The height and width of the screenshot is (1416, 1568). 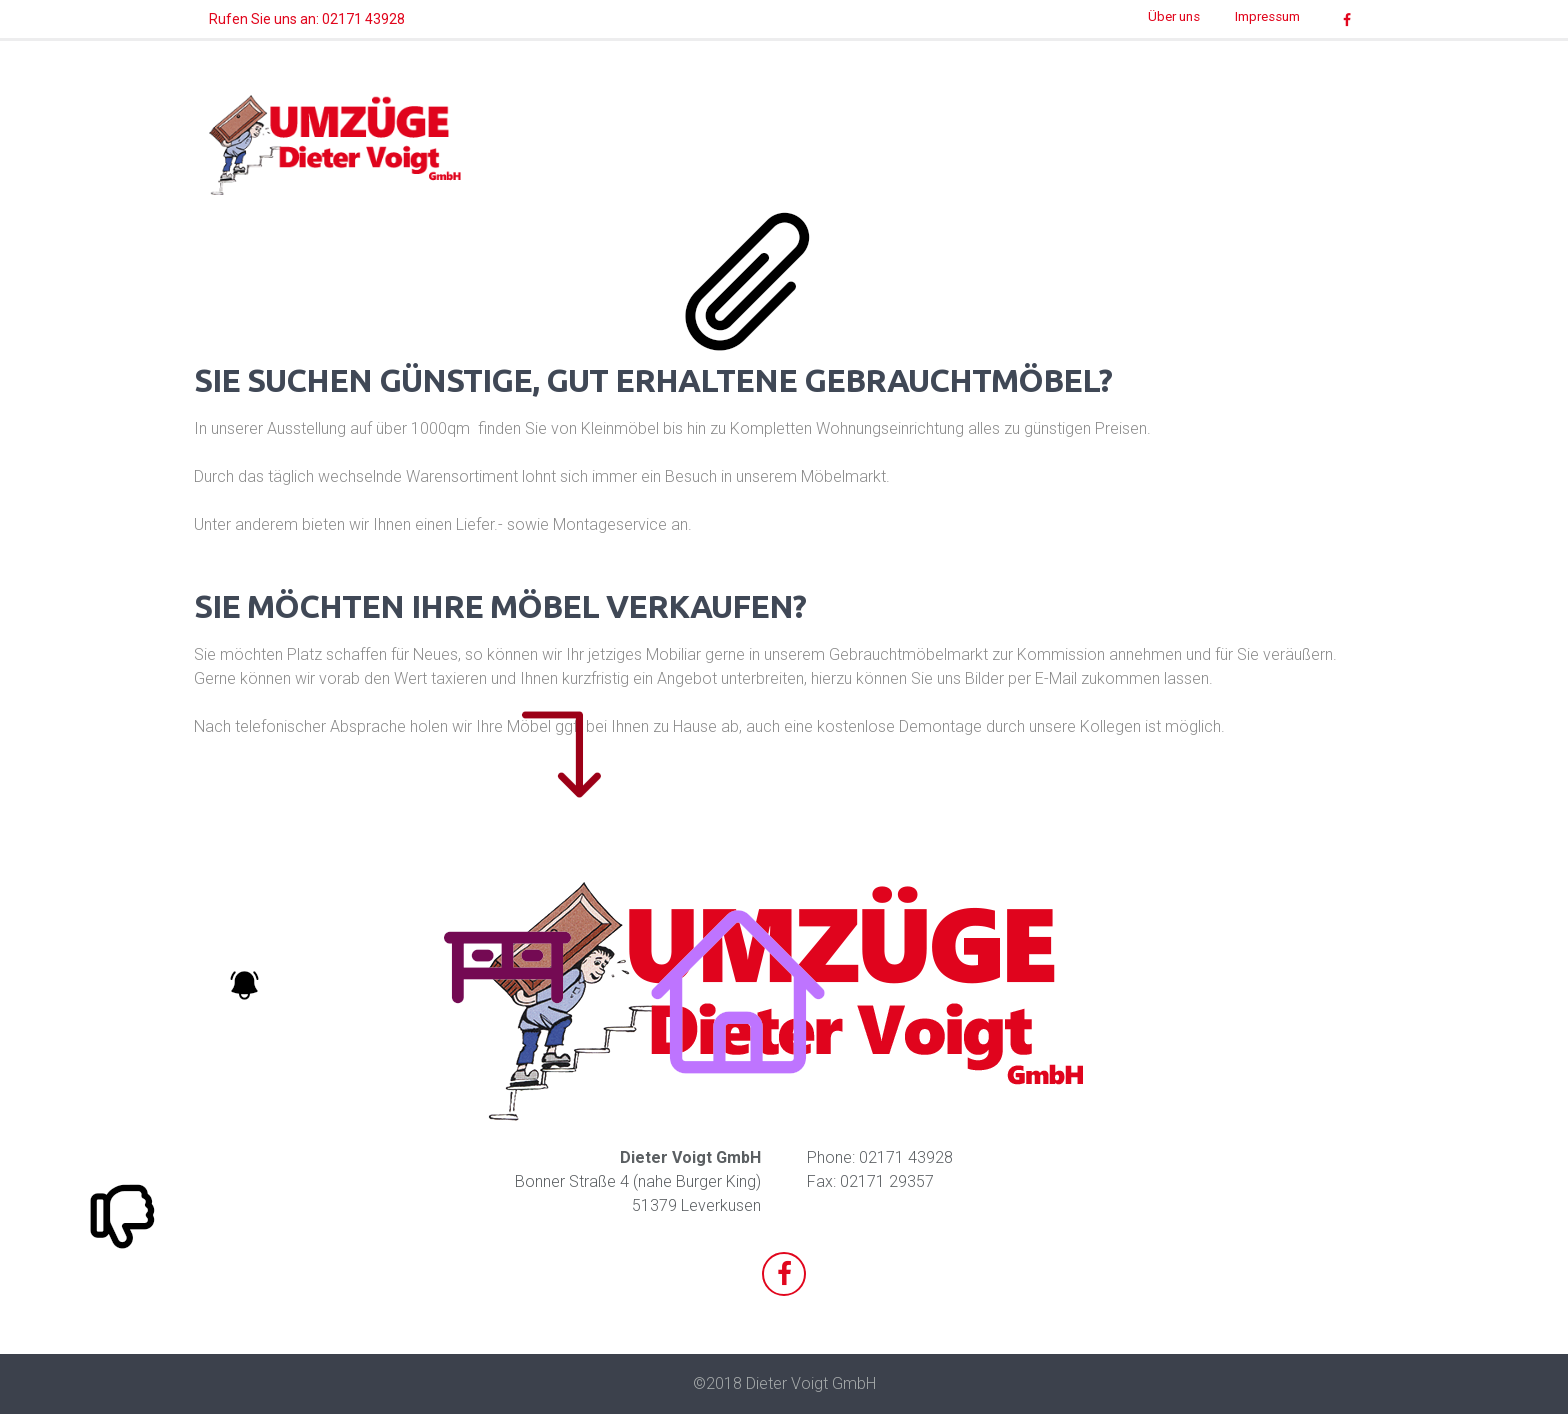 I want to click on dislike or downvote content, so click(x=124, y=1214).